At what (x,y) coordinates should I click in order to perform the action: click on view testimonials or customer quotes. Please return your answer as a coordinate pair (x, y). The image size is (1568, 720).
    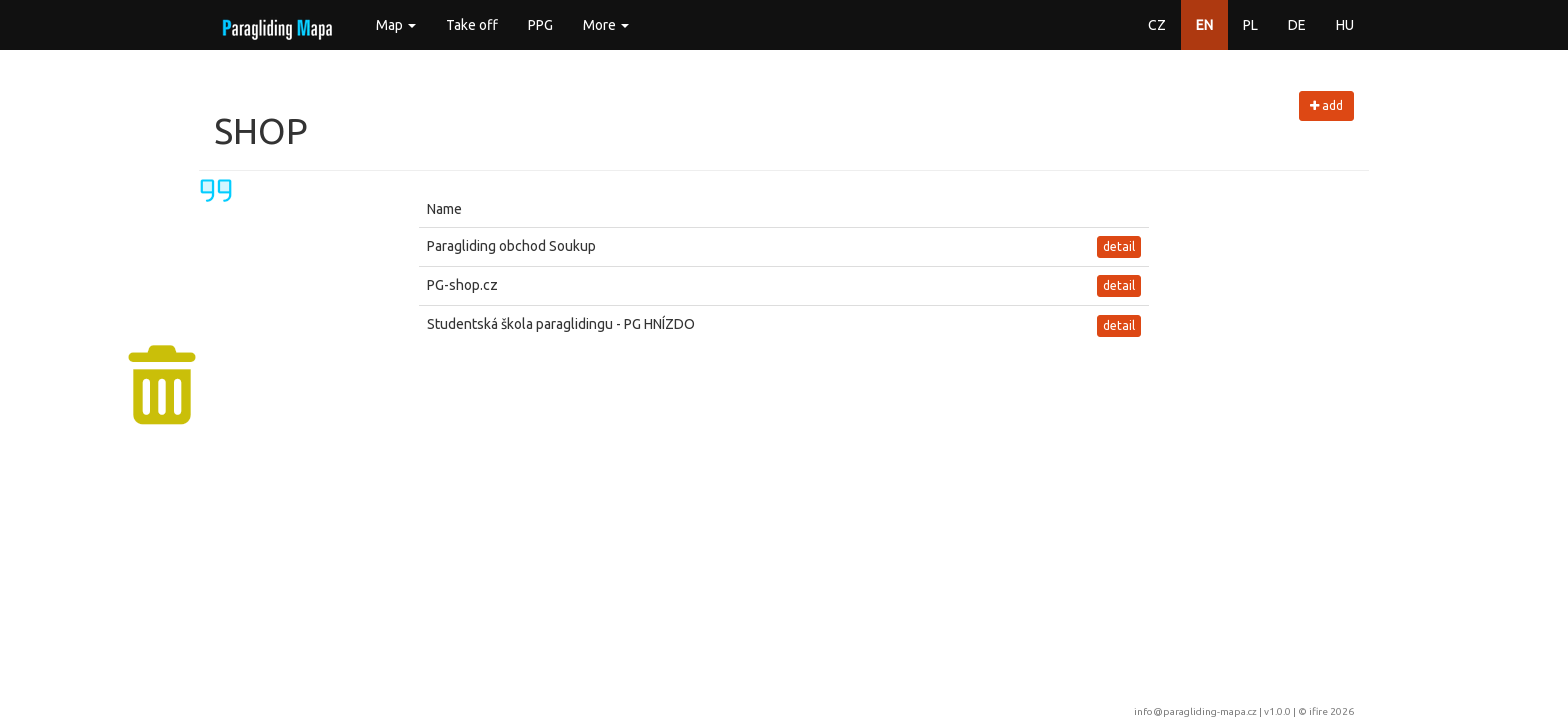
    Looking at the image, I should click on (216, 190).